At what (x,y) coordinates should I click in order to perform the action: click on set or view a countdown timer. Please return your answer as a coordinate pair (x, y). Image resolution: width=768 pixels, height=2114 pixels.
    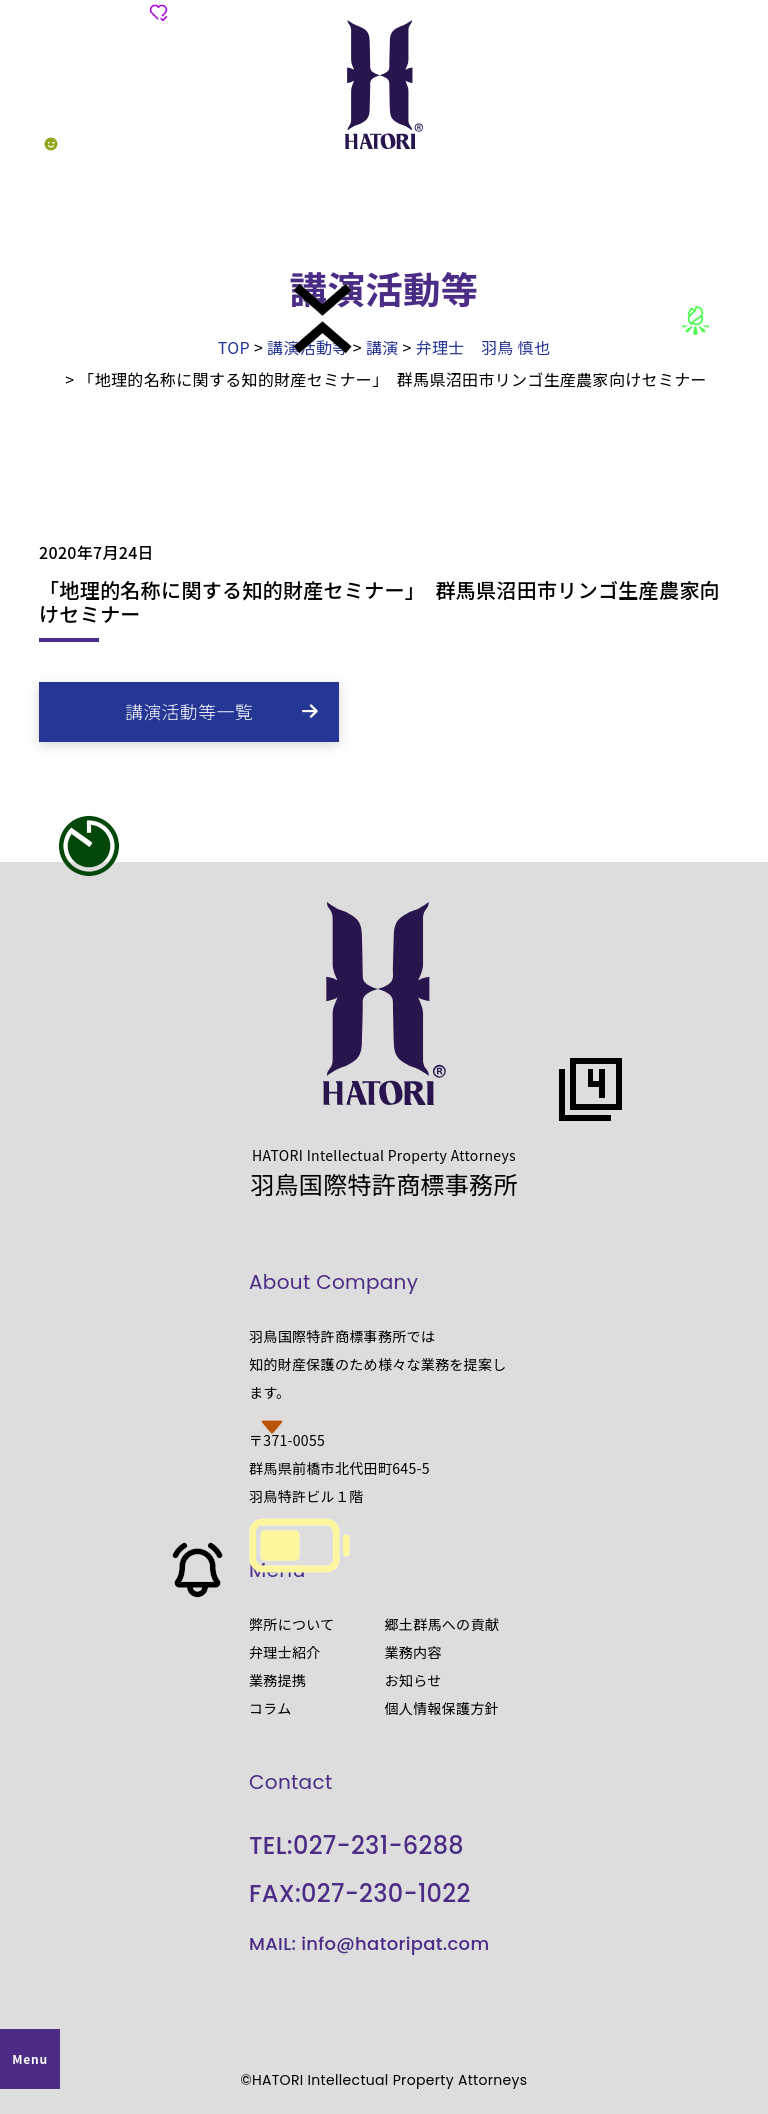
    Looking at the image, I should click on (89, 846).